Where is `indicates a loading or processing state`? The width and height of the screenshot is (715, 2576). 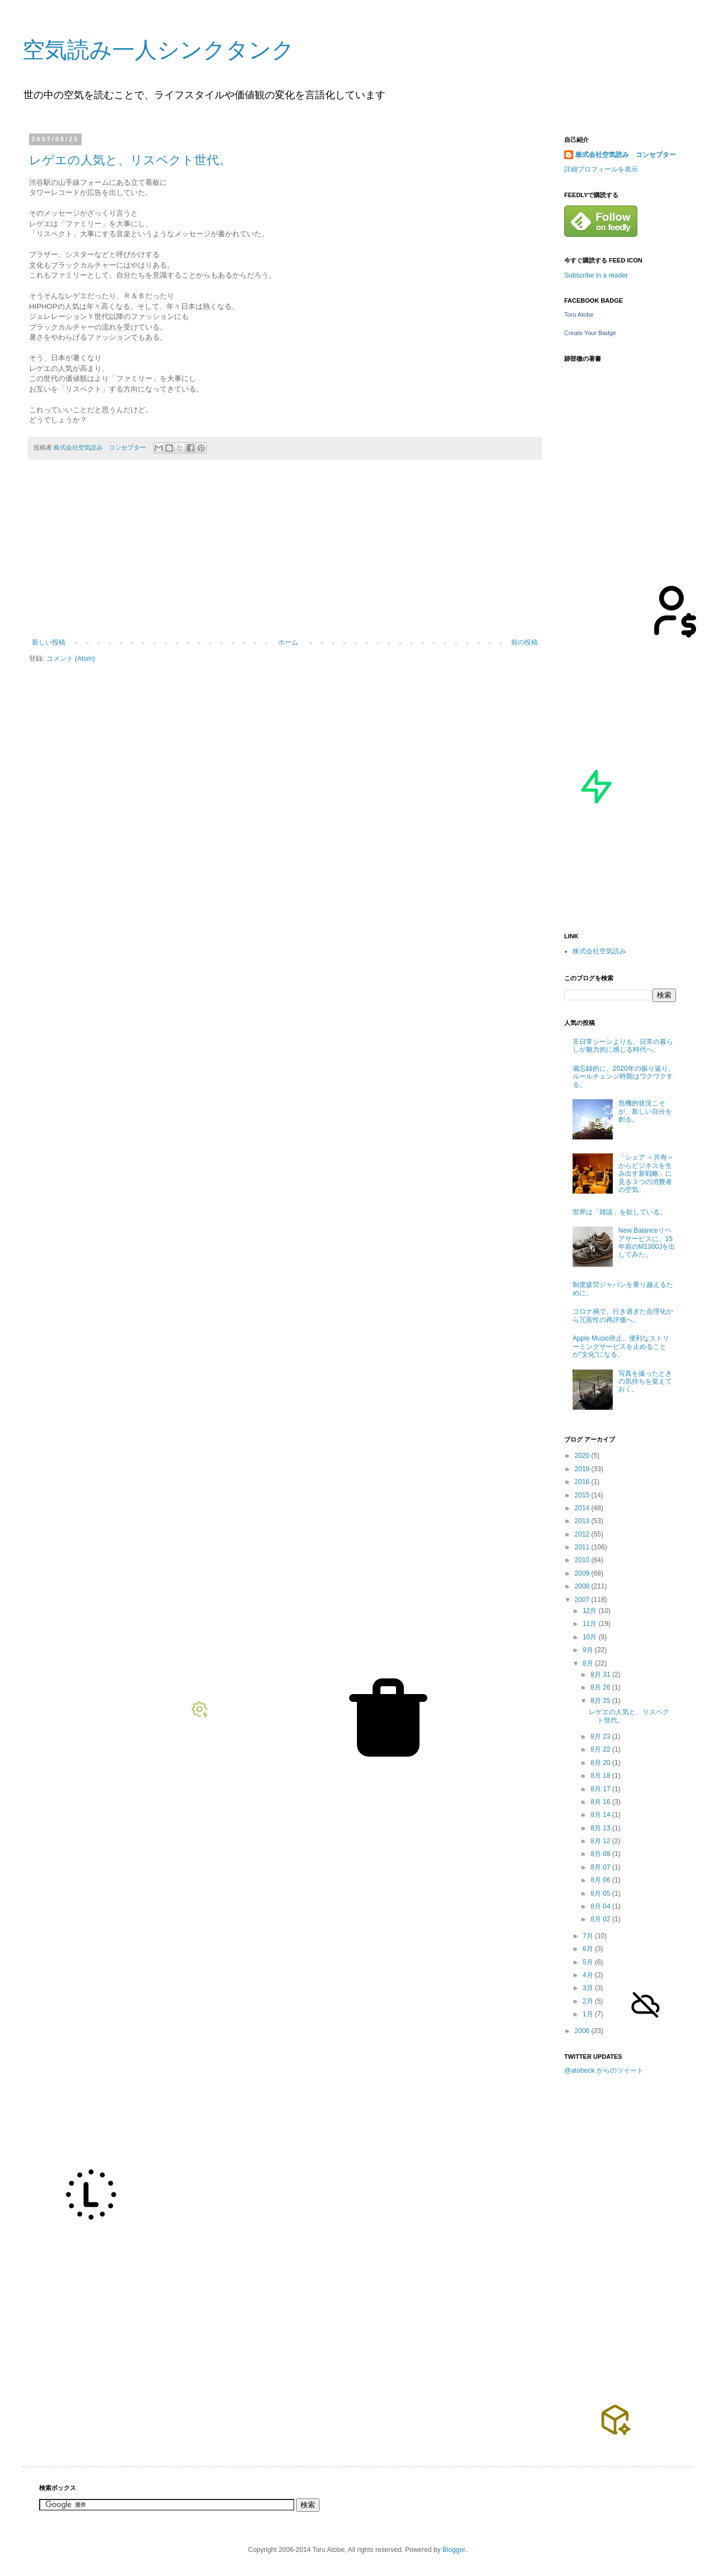 indicates a loading or processing state is located at coordinates (91, 2195).